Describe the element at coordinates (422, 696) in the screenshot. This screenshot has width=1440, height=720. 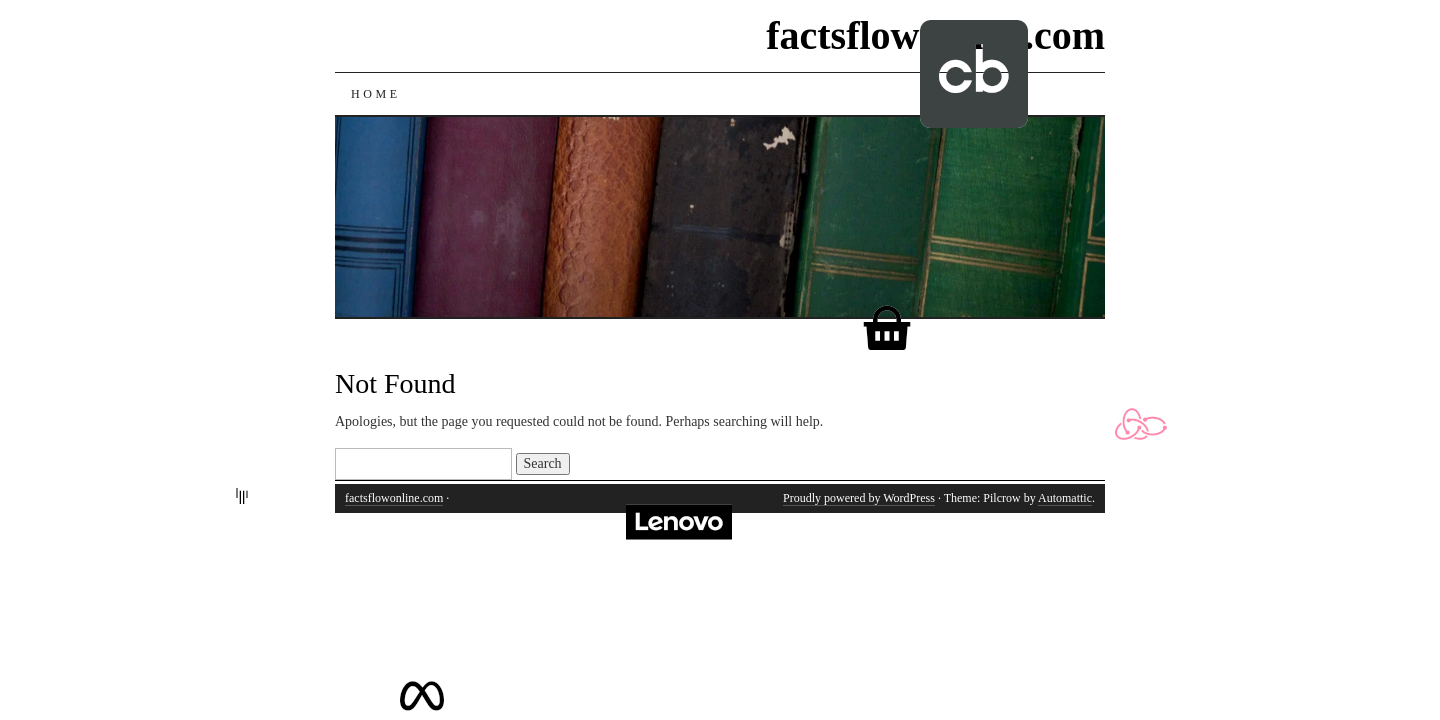
I see `meta company logo` at that location.